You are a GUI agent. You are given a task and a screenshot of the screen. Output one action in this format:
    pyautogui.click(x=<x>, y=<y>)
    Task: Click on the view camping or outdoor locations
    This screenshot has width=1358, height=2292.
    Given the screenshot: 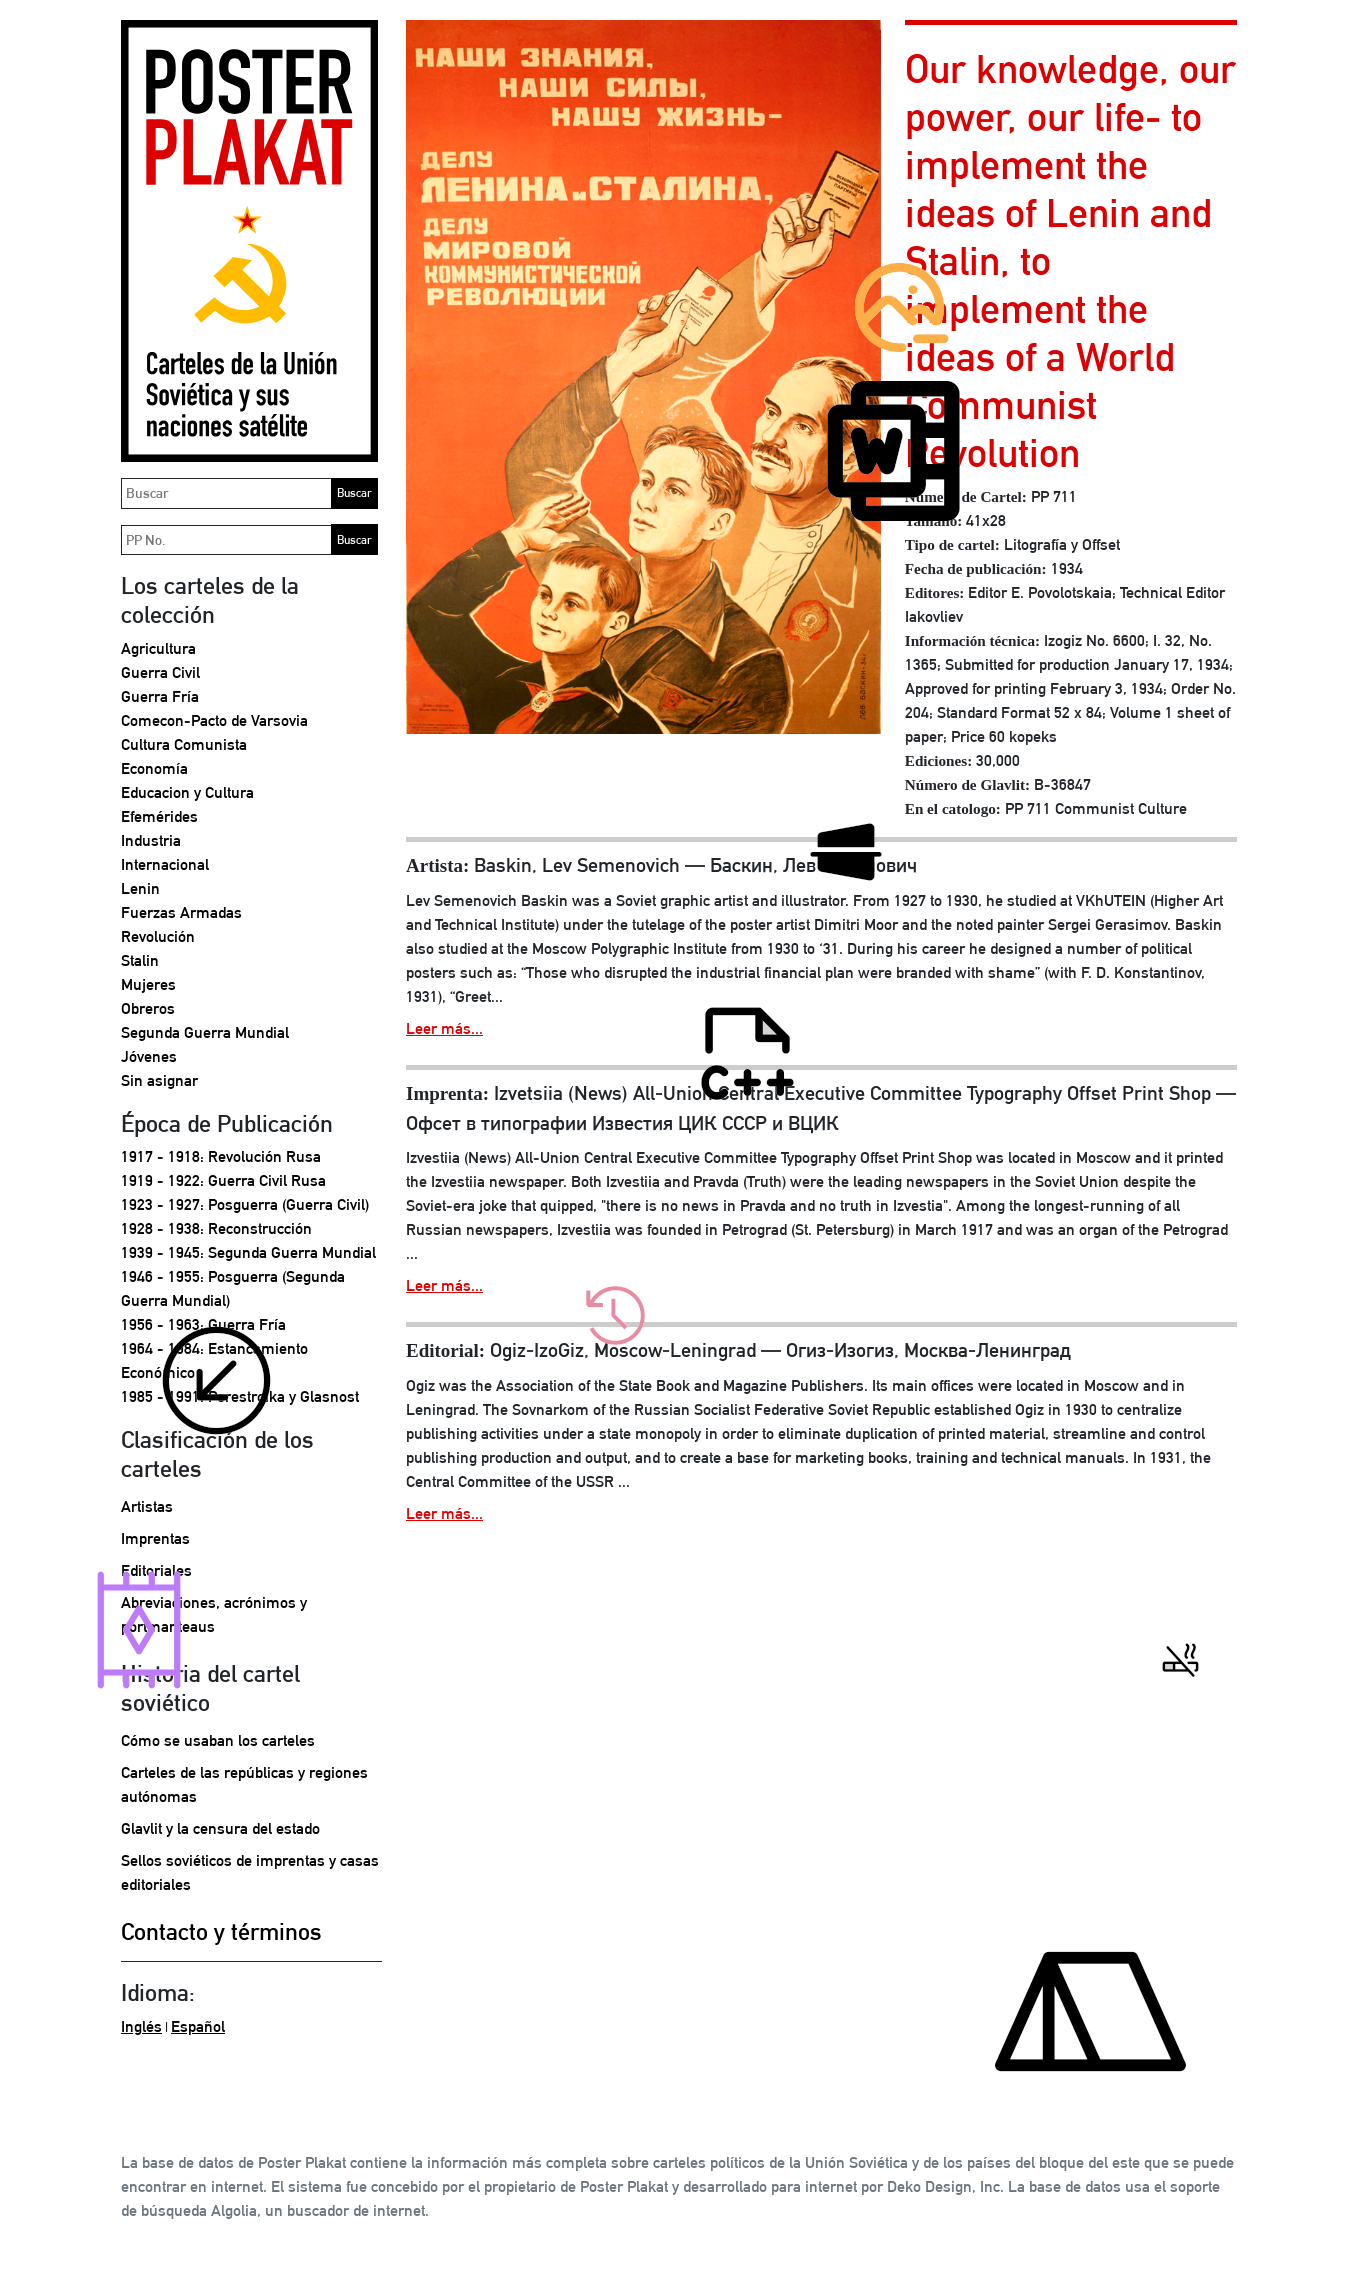 What is the action you would take?
    pyautogui.click(x=1090, y=2017)
    